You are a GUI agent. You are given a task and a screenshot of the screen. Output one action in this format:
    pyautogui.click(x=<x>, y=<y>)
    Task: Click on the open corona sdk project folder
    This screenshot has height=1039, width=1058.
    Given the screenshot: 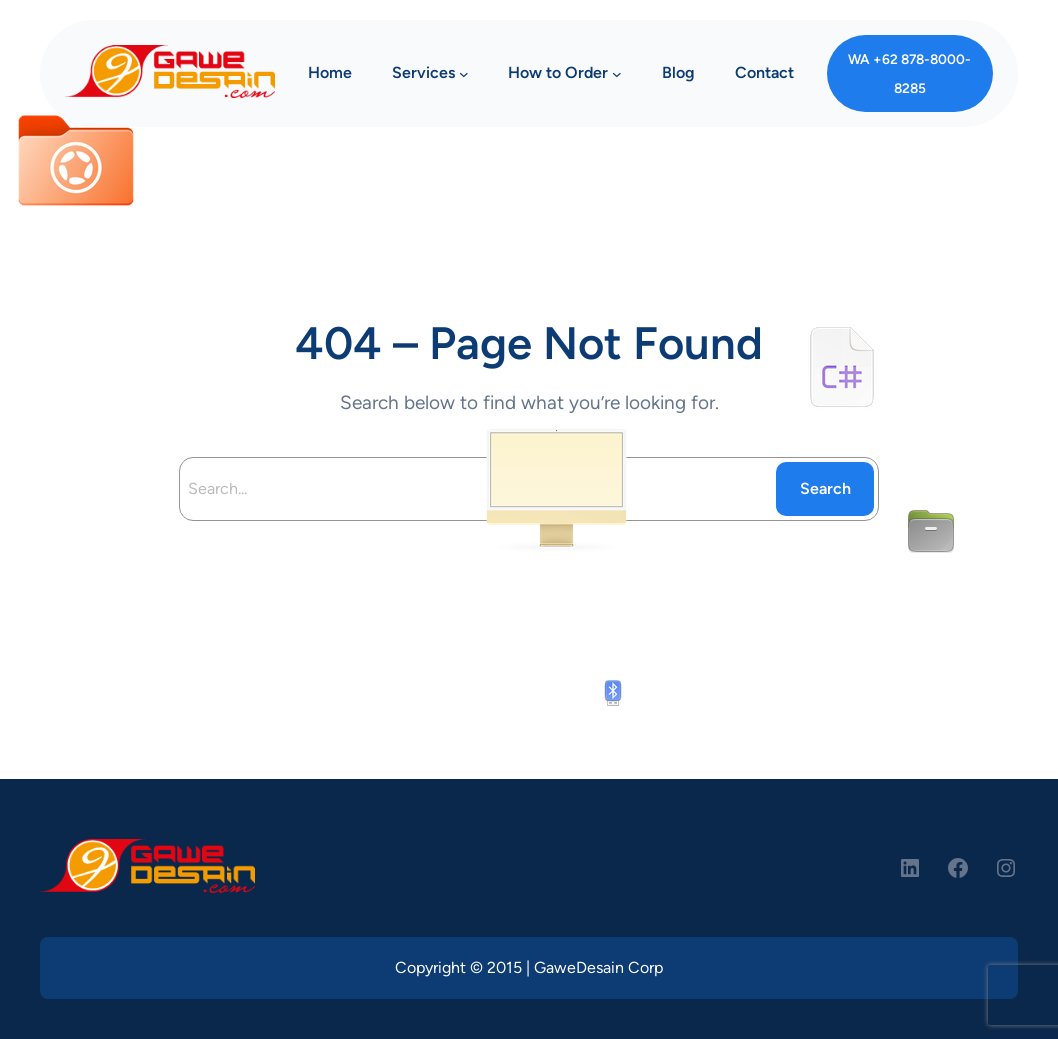 What is the action you would take?
    pyautogui.click(x=75, y=163)
    